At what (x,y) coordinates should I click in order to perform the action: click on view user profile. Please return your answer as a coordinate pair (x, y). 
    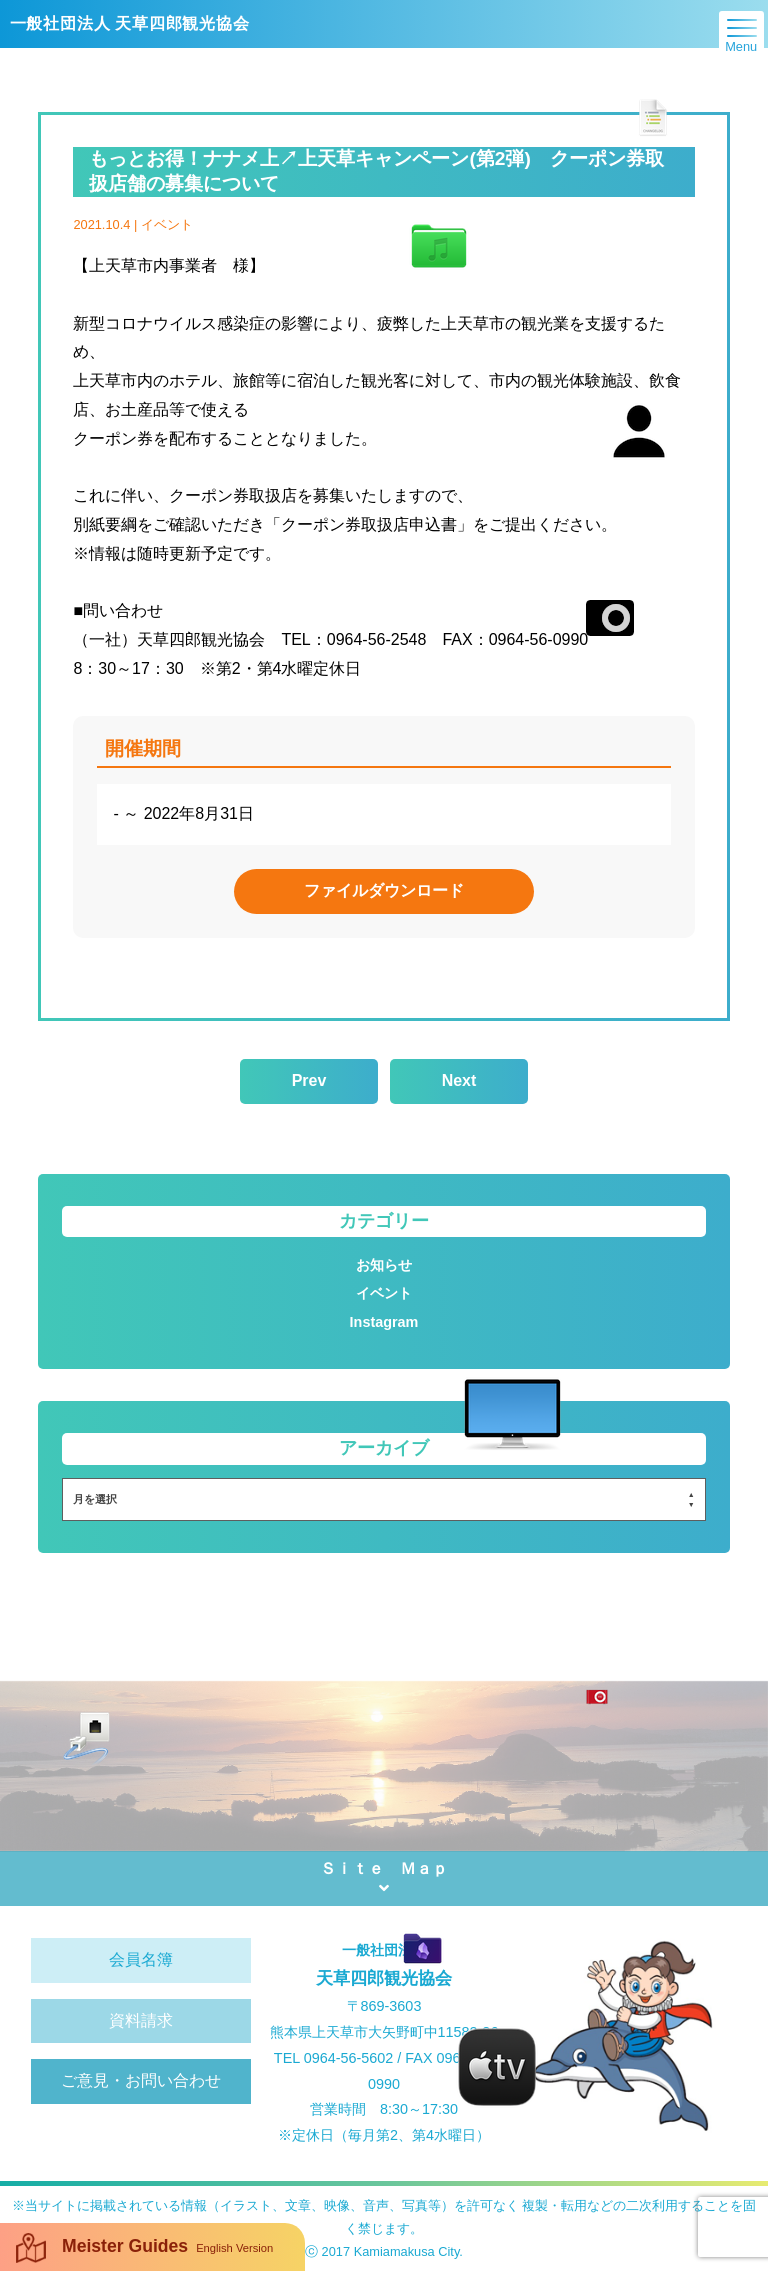
    Looking at the image, I should click on (639, 431).